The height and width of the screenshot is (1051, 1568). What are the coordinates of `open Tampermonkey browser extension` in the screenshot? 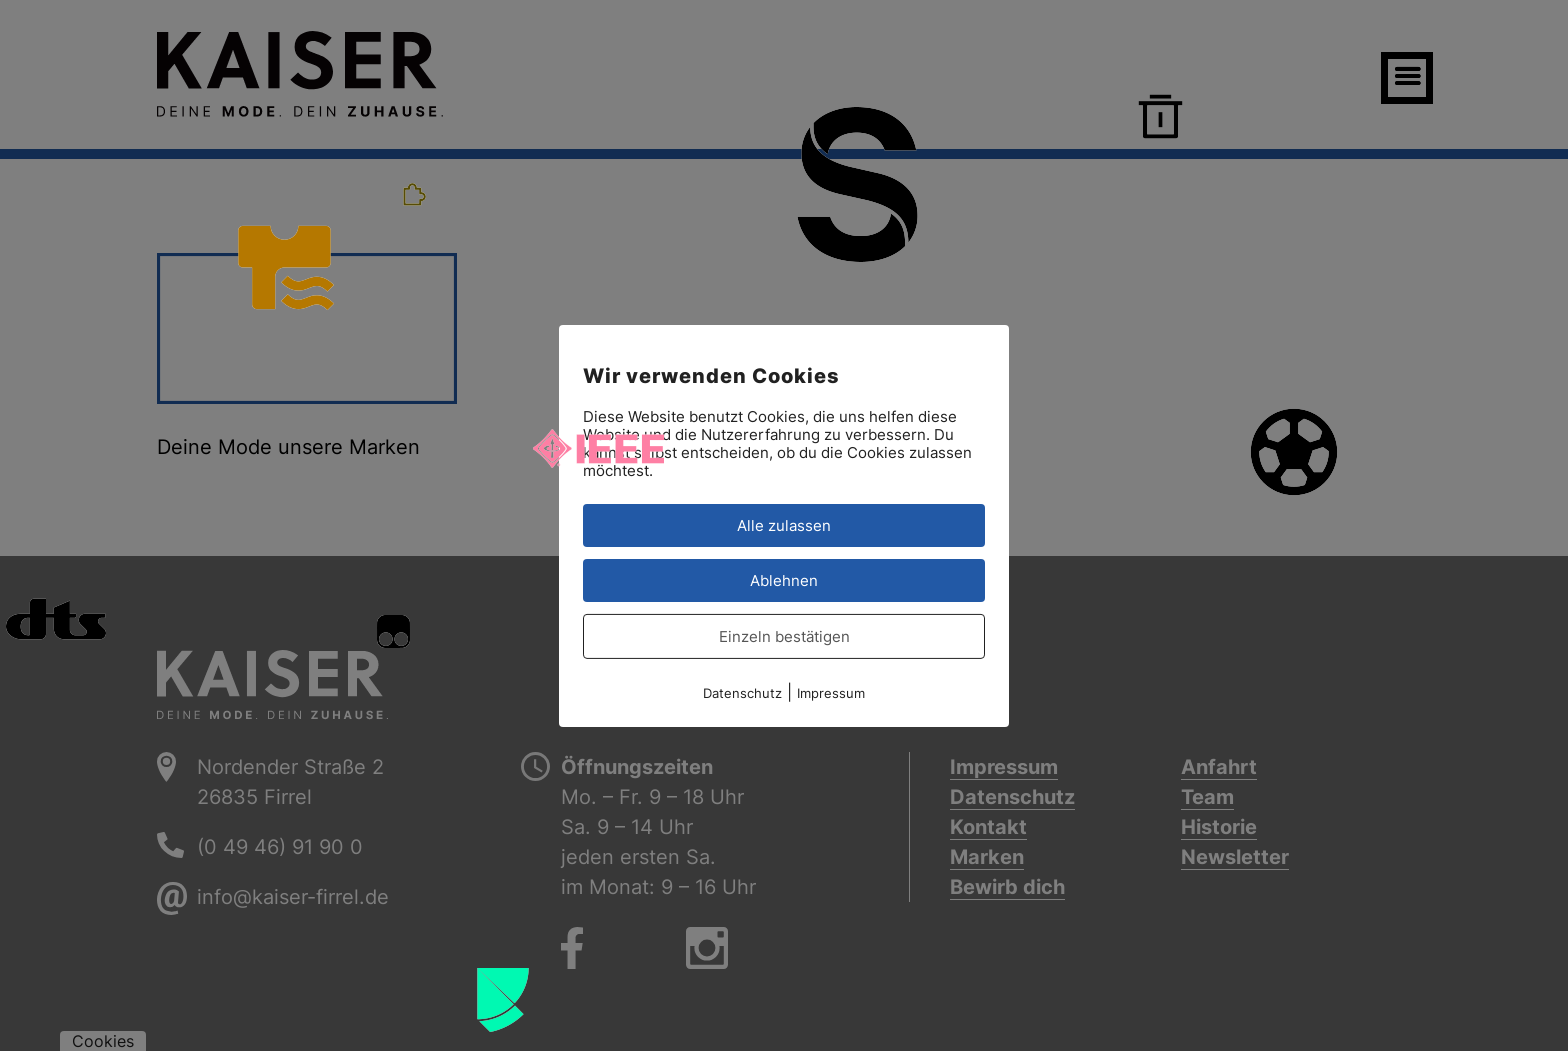 It's located at (393, 631).